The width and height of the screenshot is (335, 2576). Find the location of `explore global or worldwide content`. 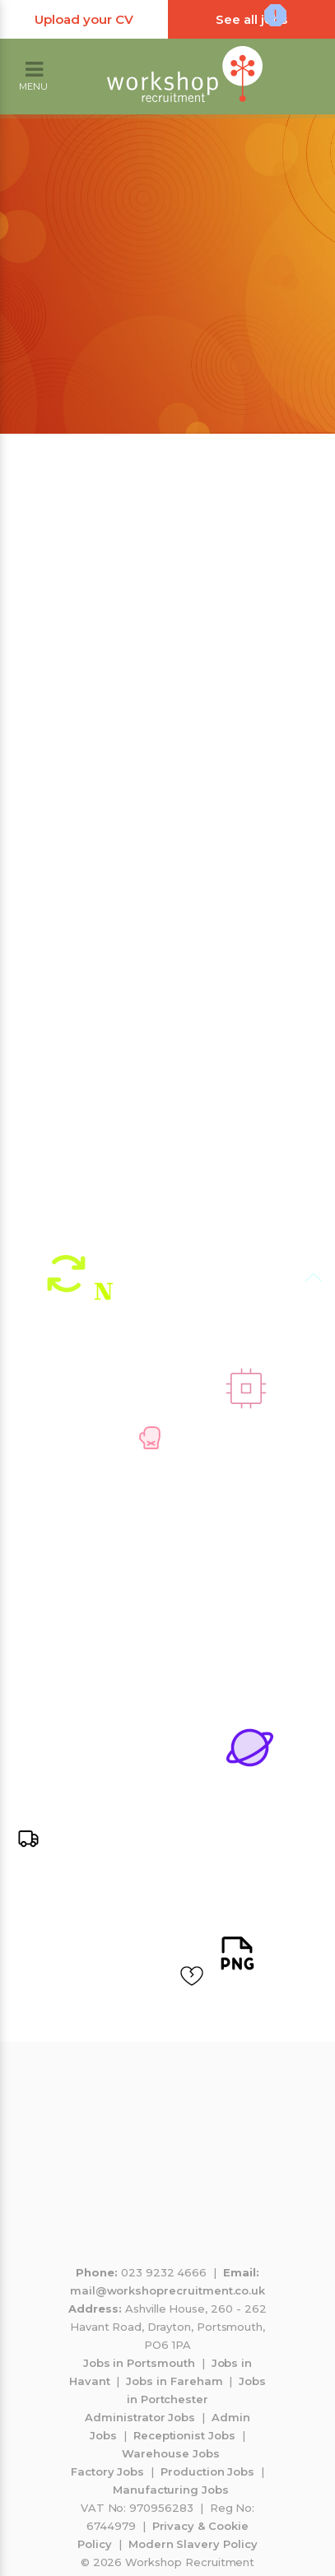

explore global or worldwide content is located at coordinates (249, 1747).